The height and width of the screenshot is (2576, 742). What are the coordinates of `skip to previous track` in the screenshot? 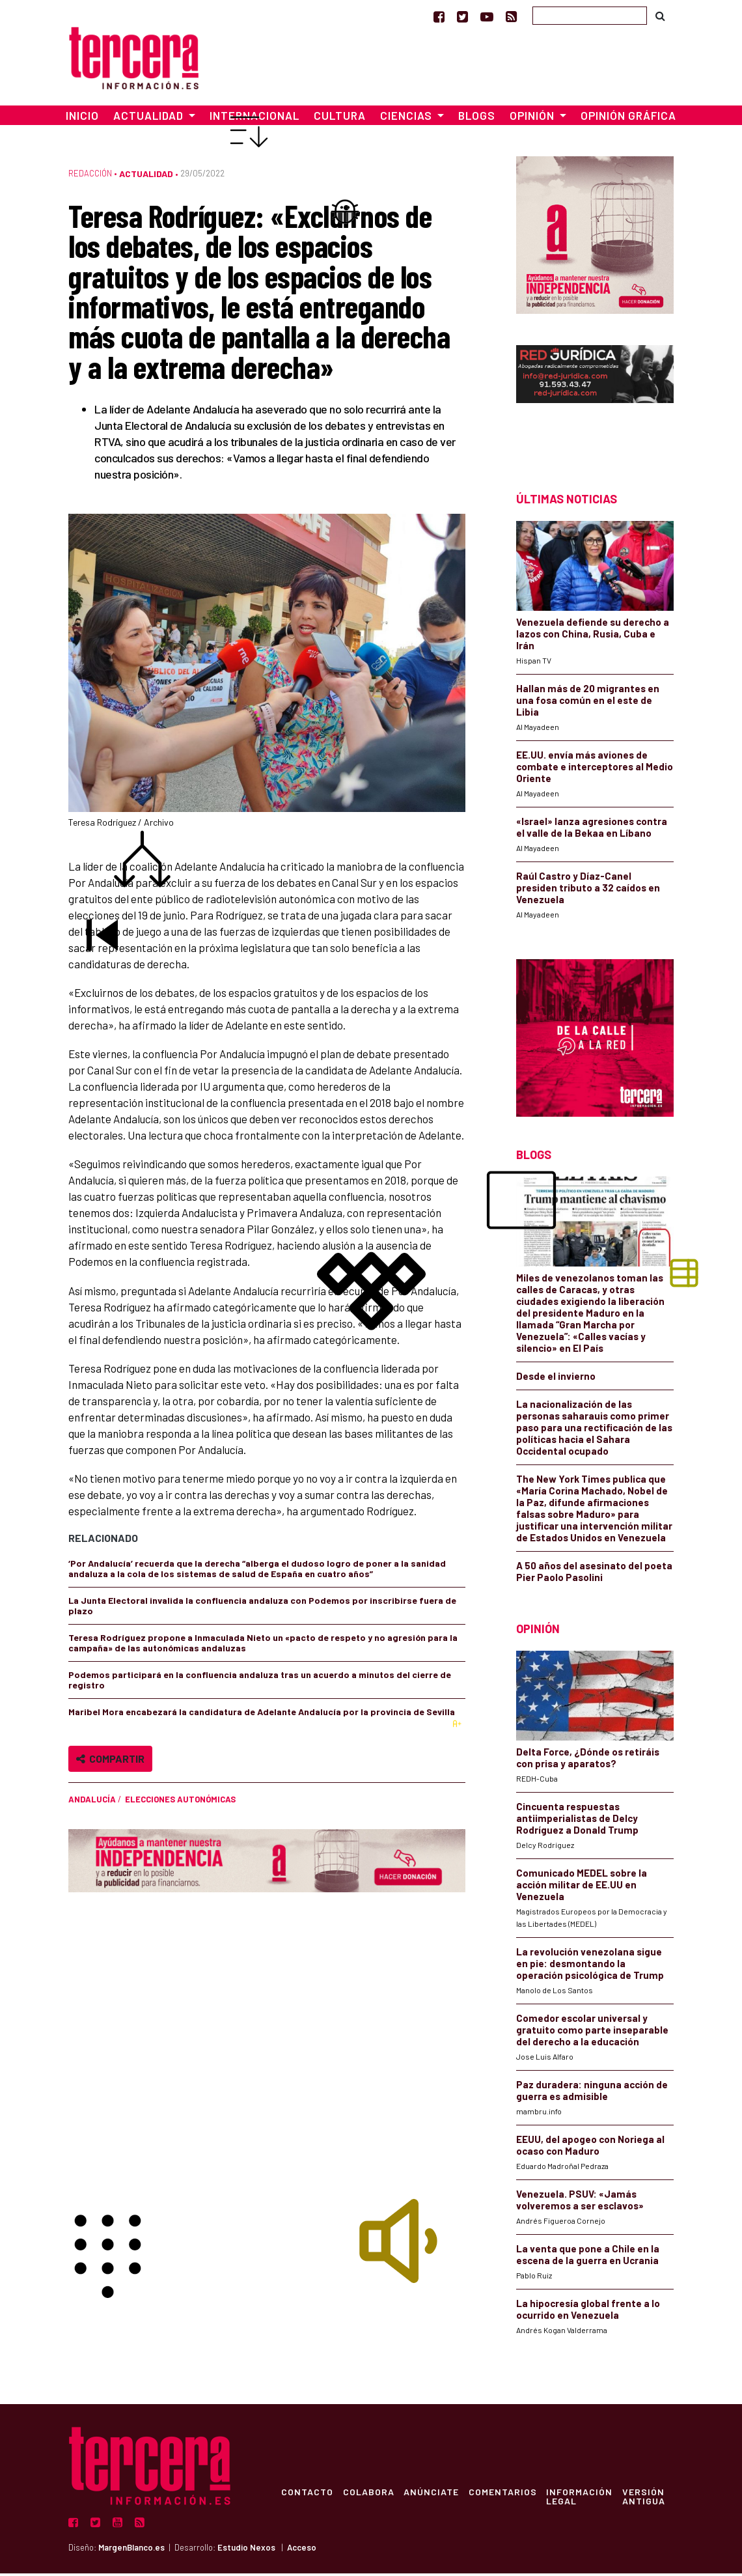 It's located at (102, 935).